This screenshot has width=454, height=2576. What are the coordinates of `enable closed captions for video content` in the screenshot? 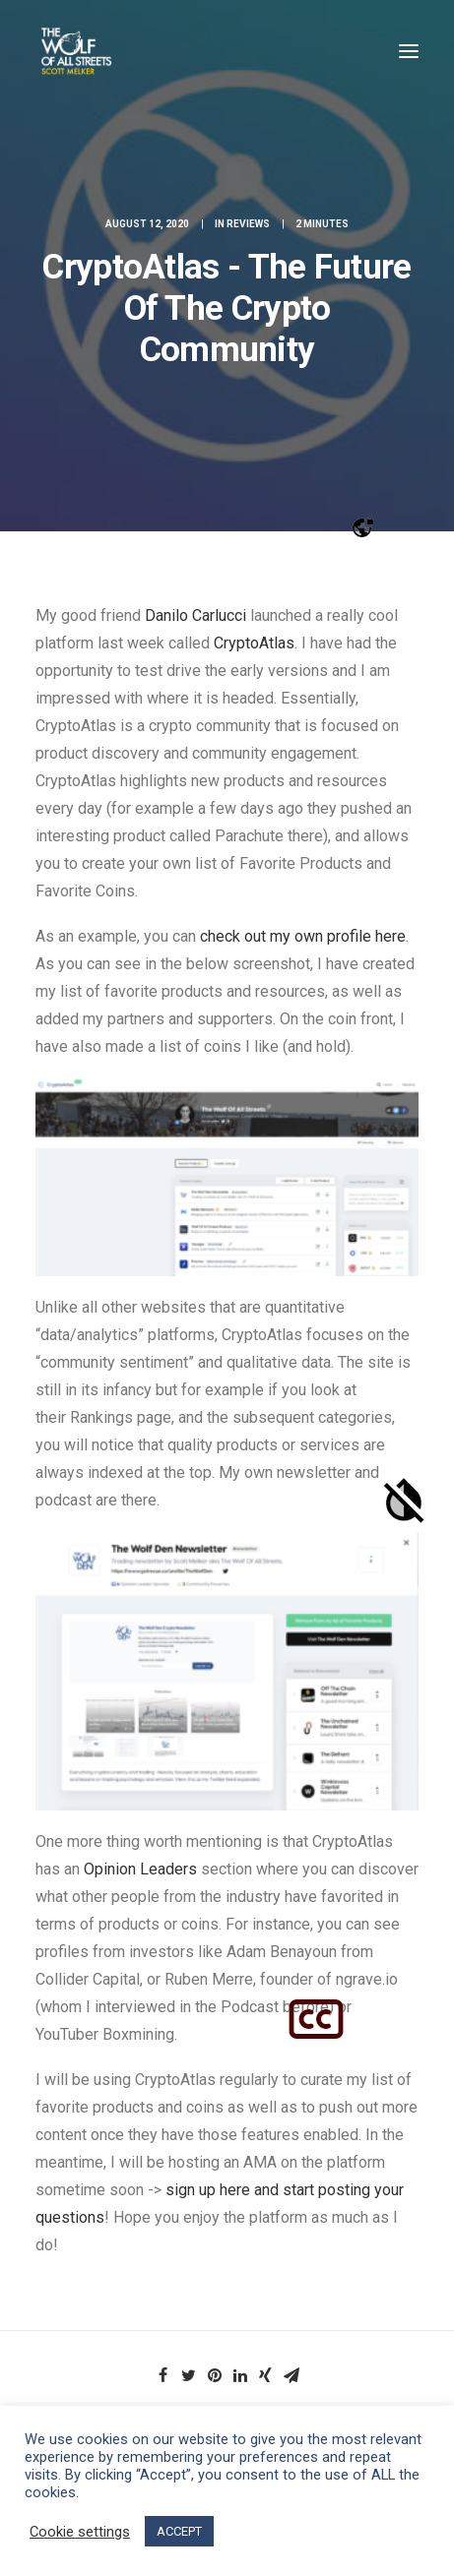 It's located at (316, 2019).